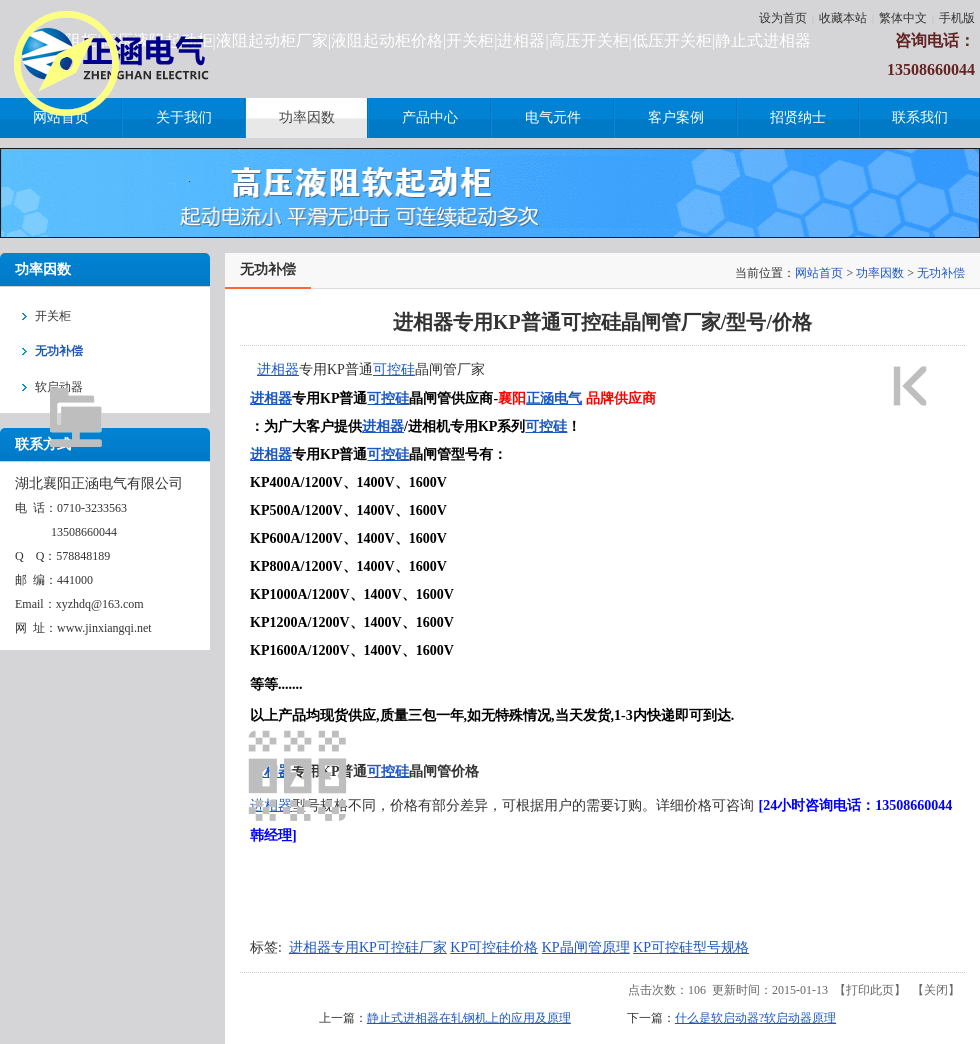 The width and height of the screenshot is (980, 1044). Describe the element at coordinates (297, 779) in the screenshot. I see `access privacy and security settings` at that location.